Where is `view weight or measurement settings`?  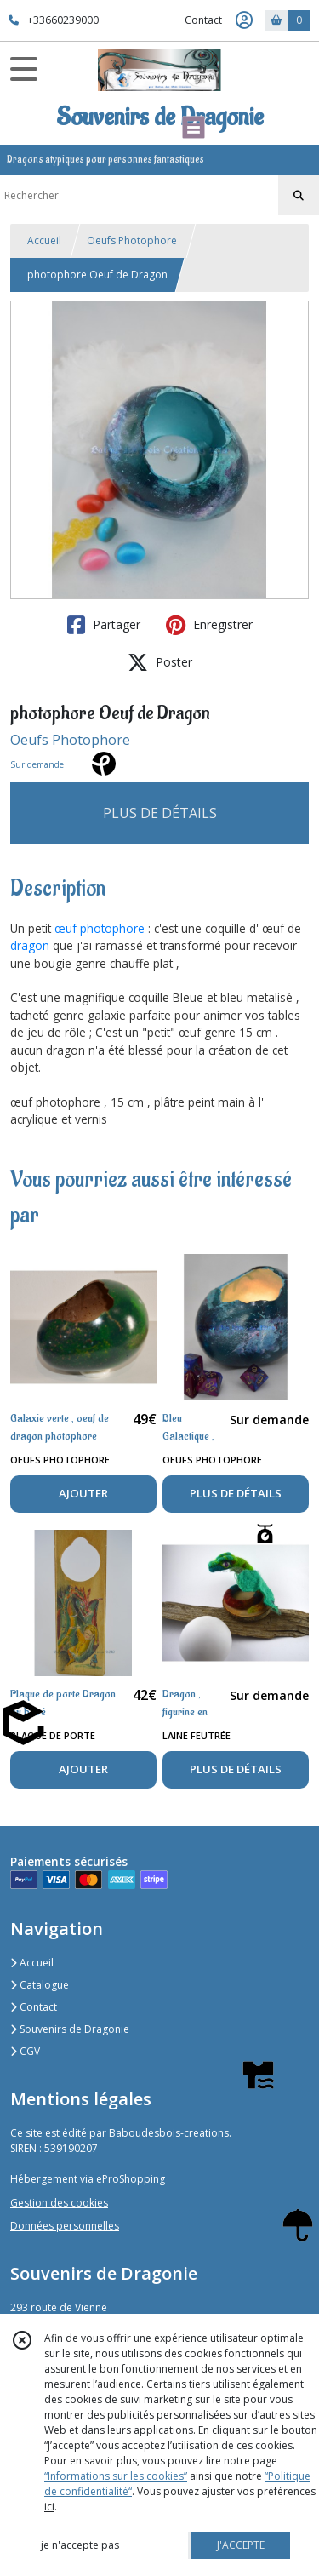 view weight or measurement settings is located at coordinates (265, 1533).